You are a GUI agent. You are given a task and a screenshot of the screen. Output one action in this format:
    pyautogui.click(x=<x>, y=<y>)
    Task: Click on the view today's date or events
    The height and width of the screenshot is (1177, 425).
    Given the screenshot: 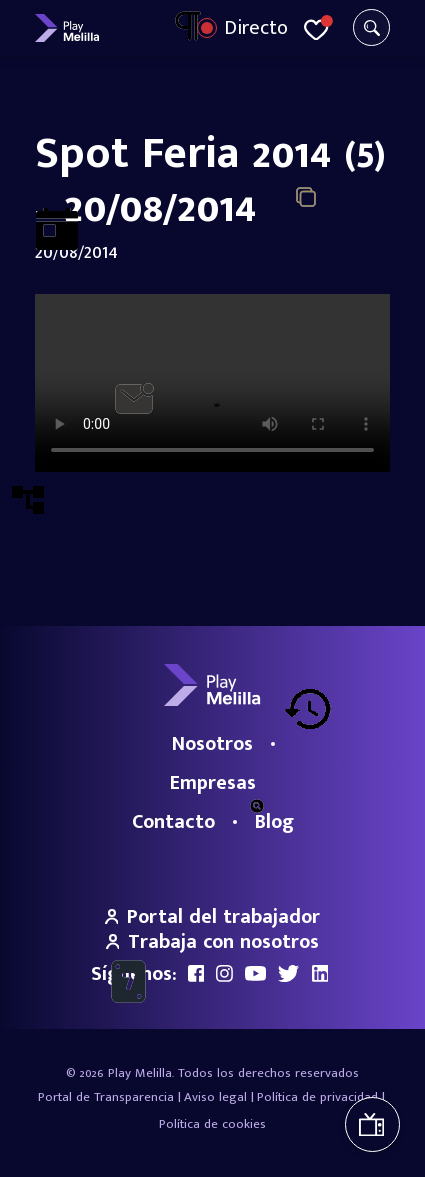 What is the action you would take?
    pyautogui.click(x=57, y=229)
    